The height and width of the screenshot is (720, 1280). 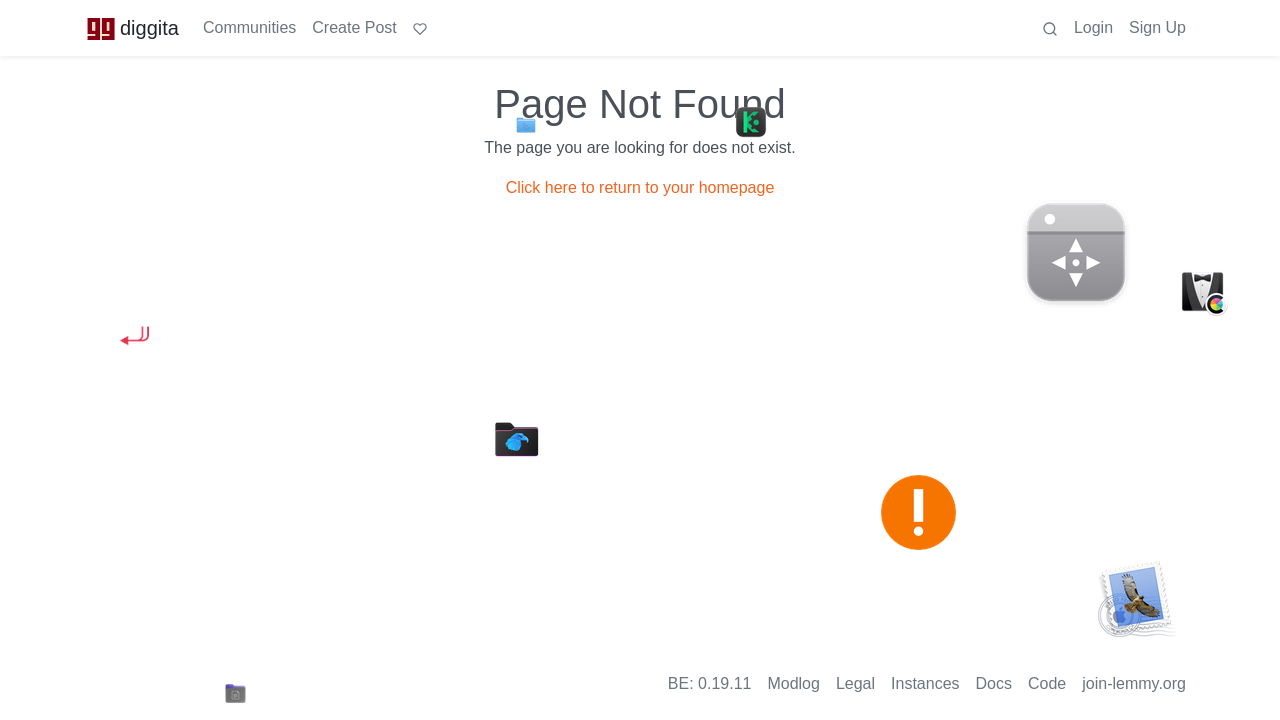 What do you see at coordinates (1205, 294) in the screenshot?
I see `launch display calibrator tool` at bounding box center [1205, 294].